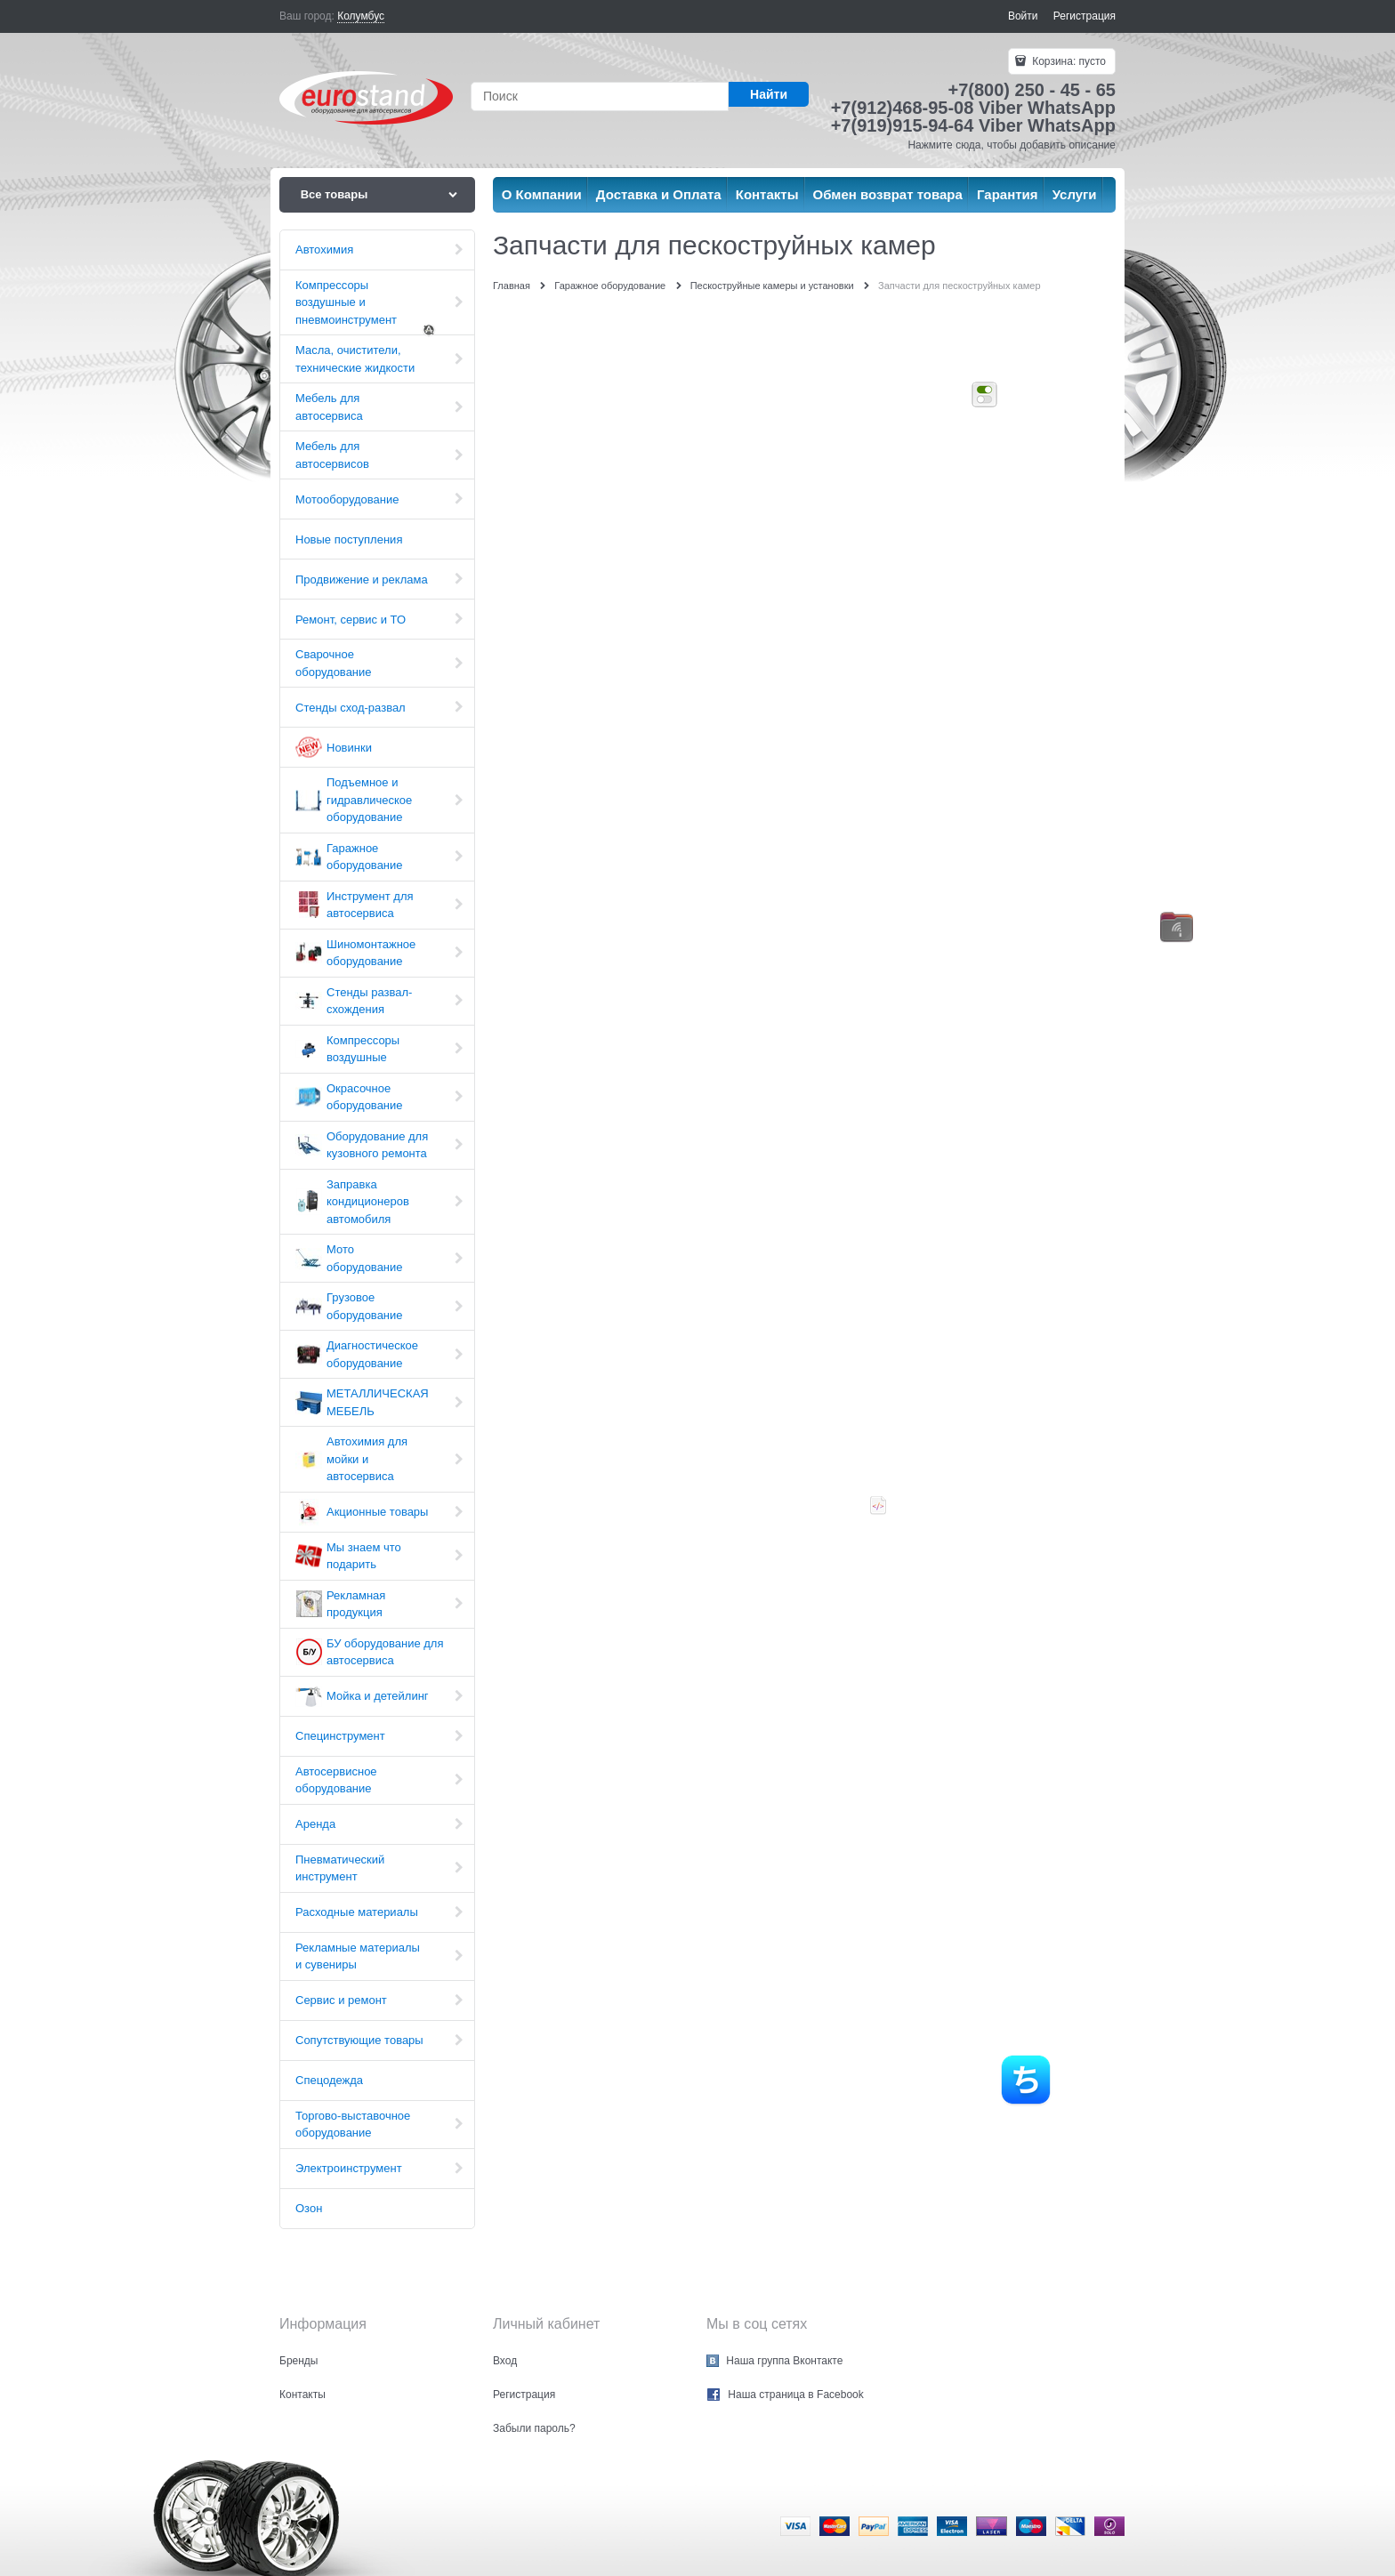 This screenshot has height=2576, width=1395. I want to click on check for and install software updates, so click(429, 330).